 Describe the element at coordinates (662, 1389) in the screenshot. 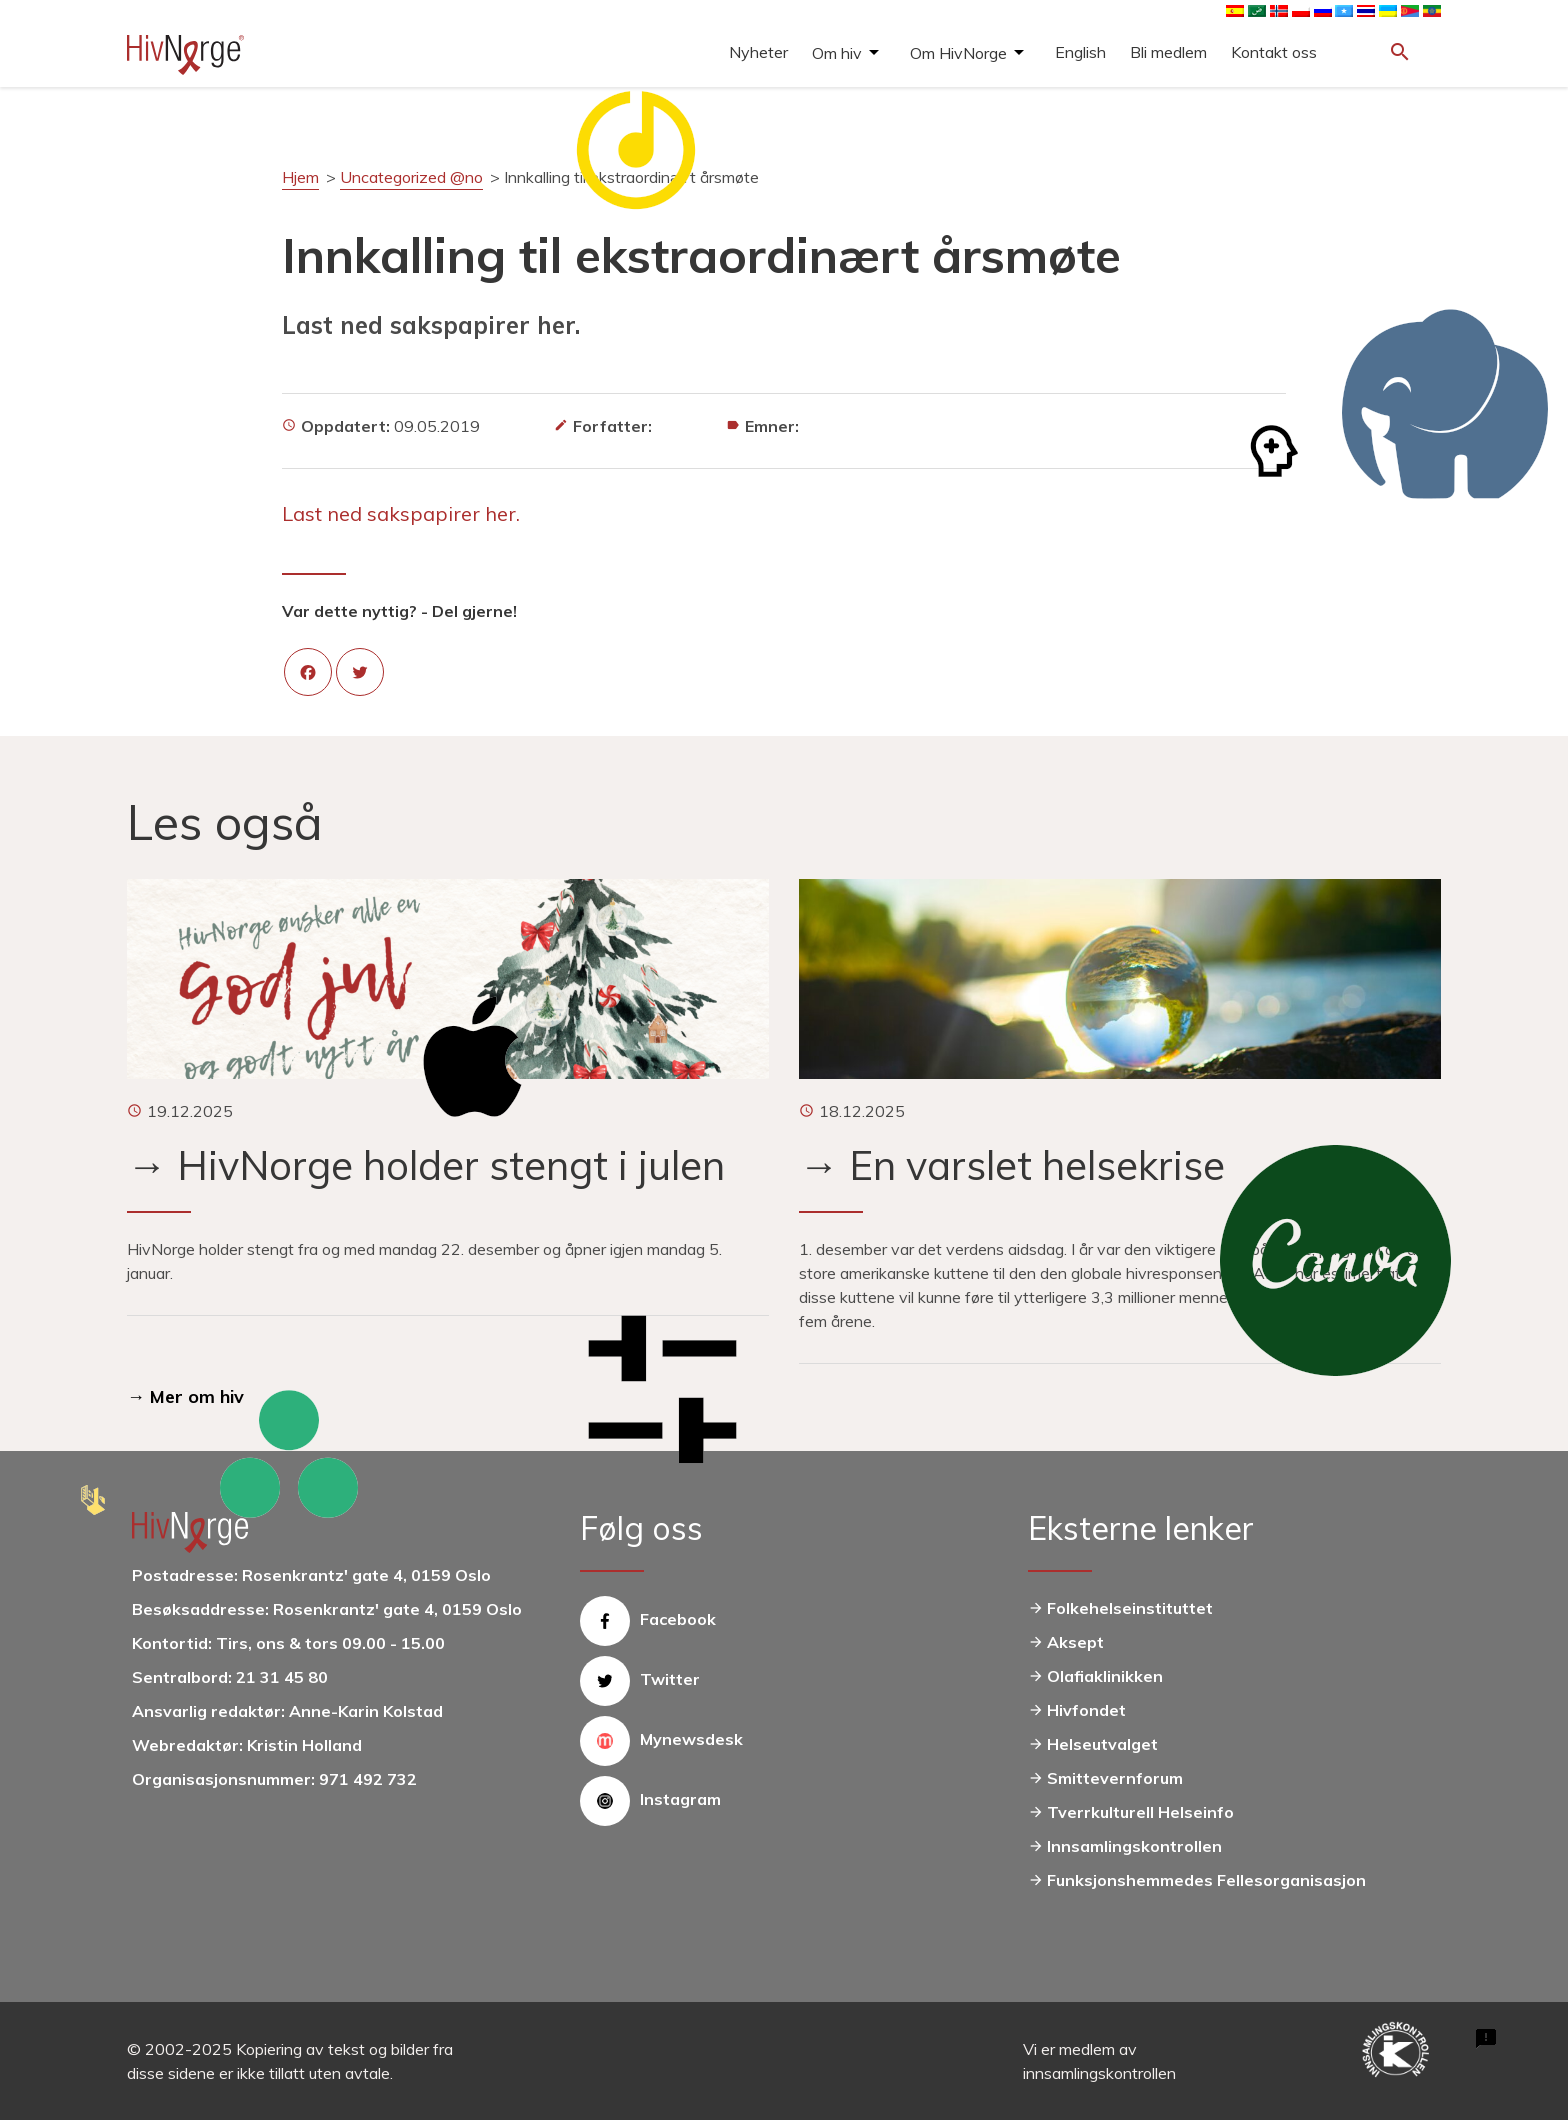

I see `adjust audio equalizer settings` at that location.